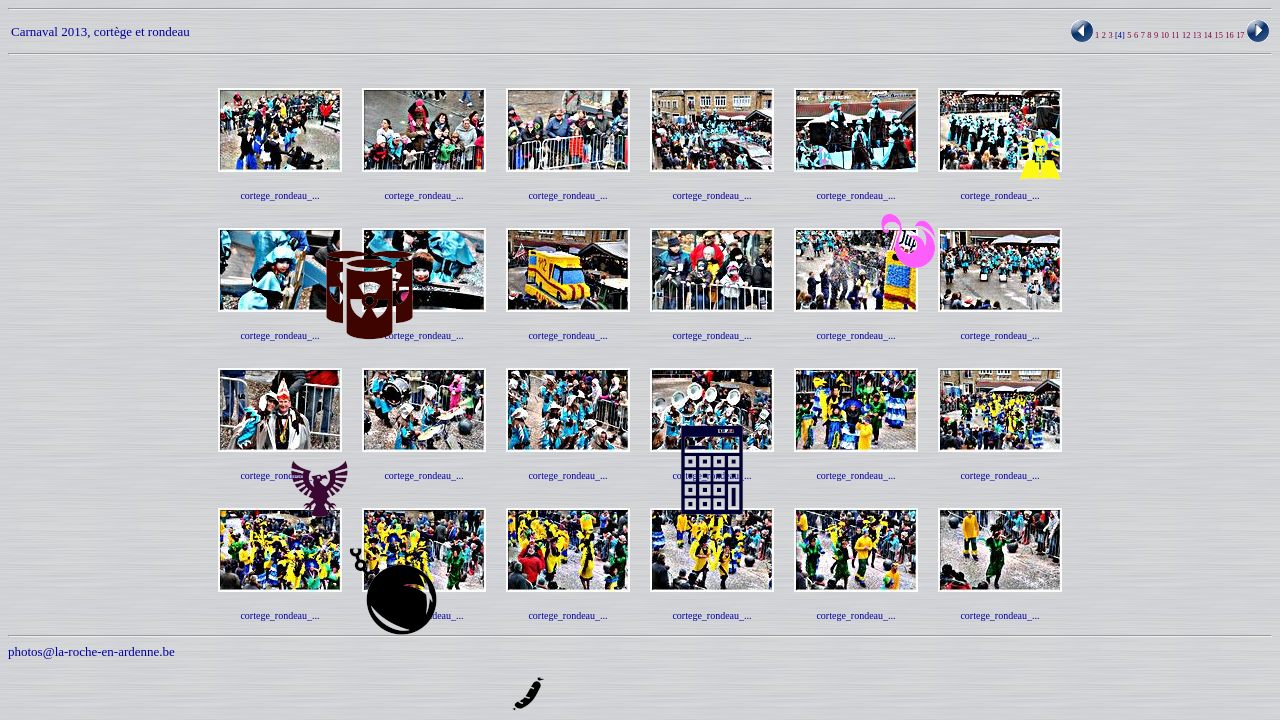 This screenshot has height=720, width=1280. I want to click on represents a guild, clan, or faction emblem, so click(319, 488).